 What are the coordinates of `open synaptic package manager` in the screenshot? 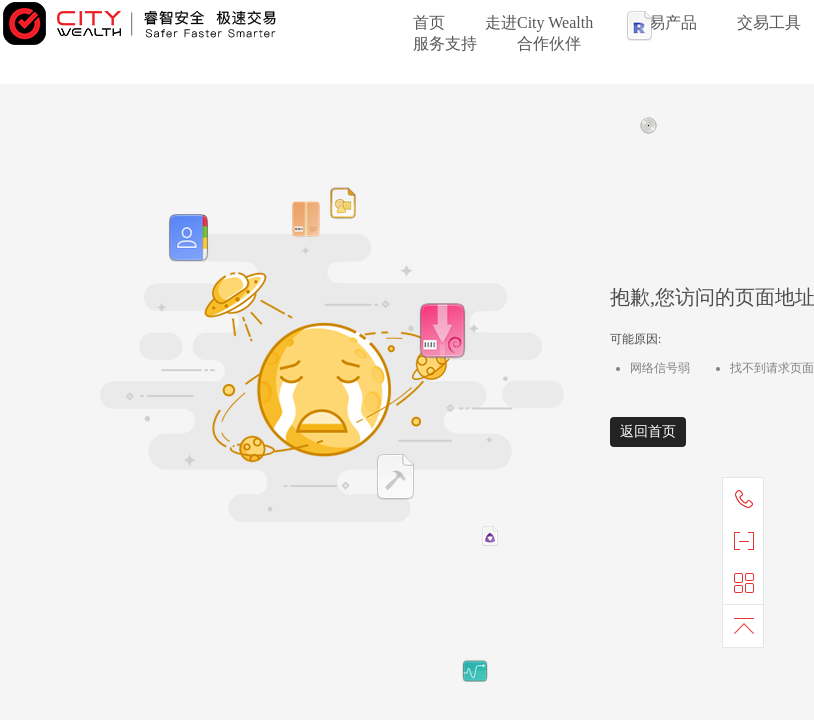 It's located at (442, 330).